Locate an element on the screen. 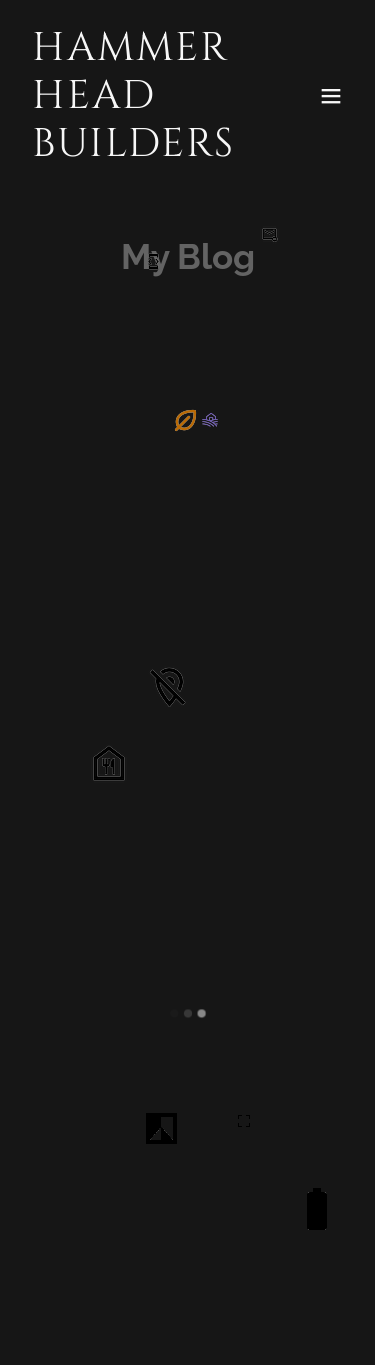  indicates eco-friendly or sustainable option is located at coordinates (185, 420).